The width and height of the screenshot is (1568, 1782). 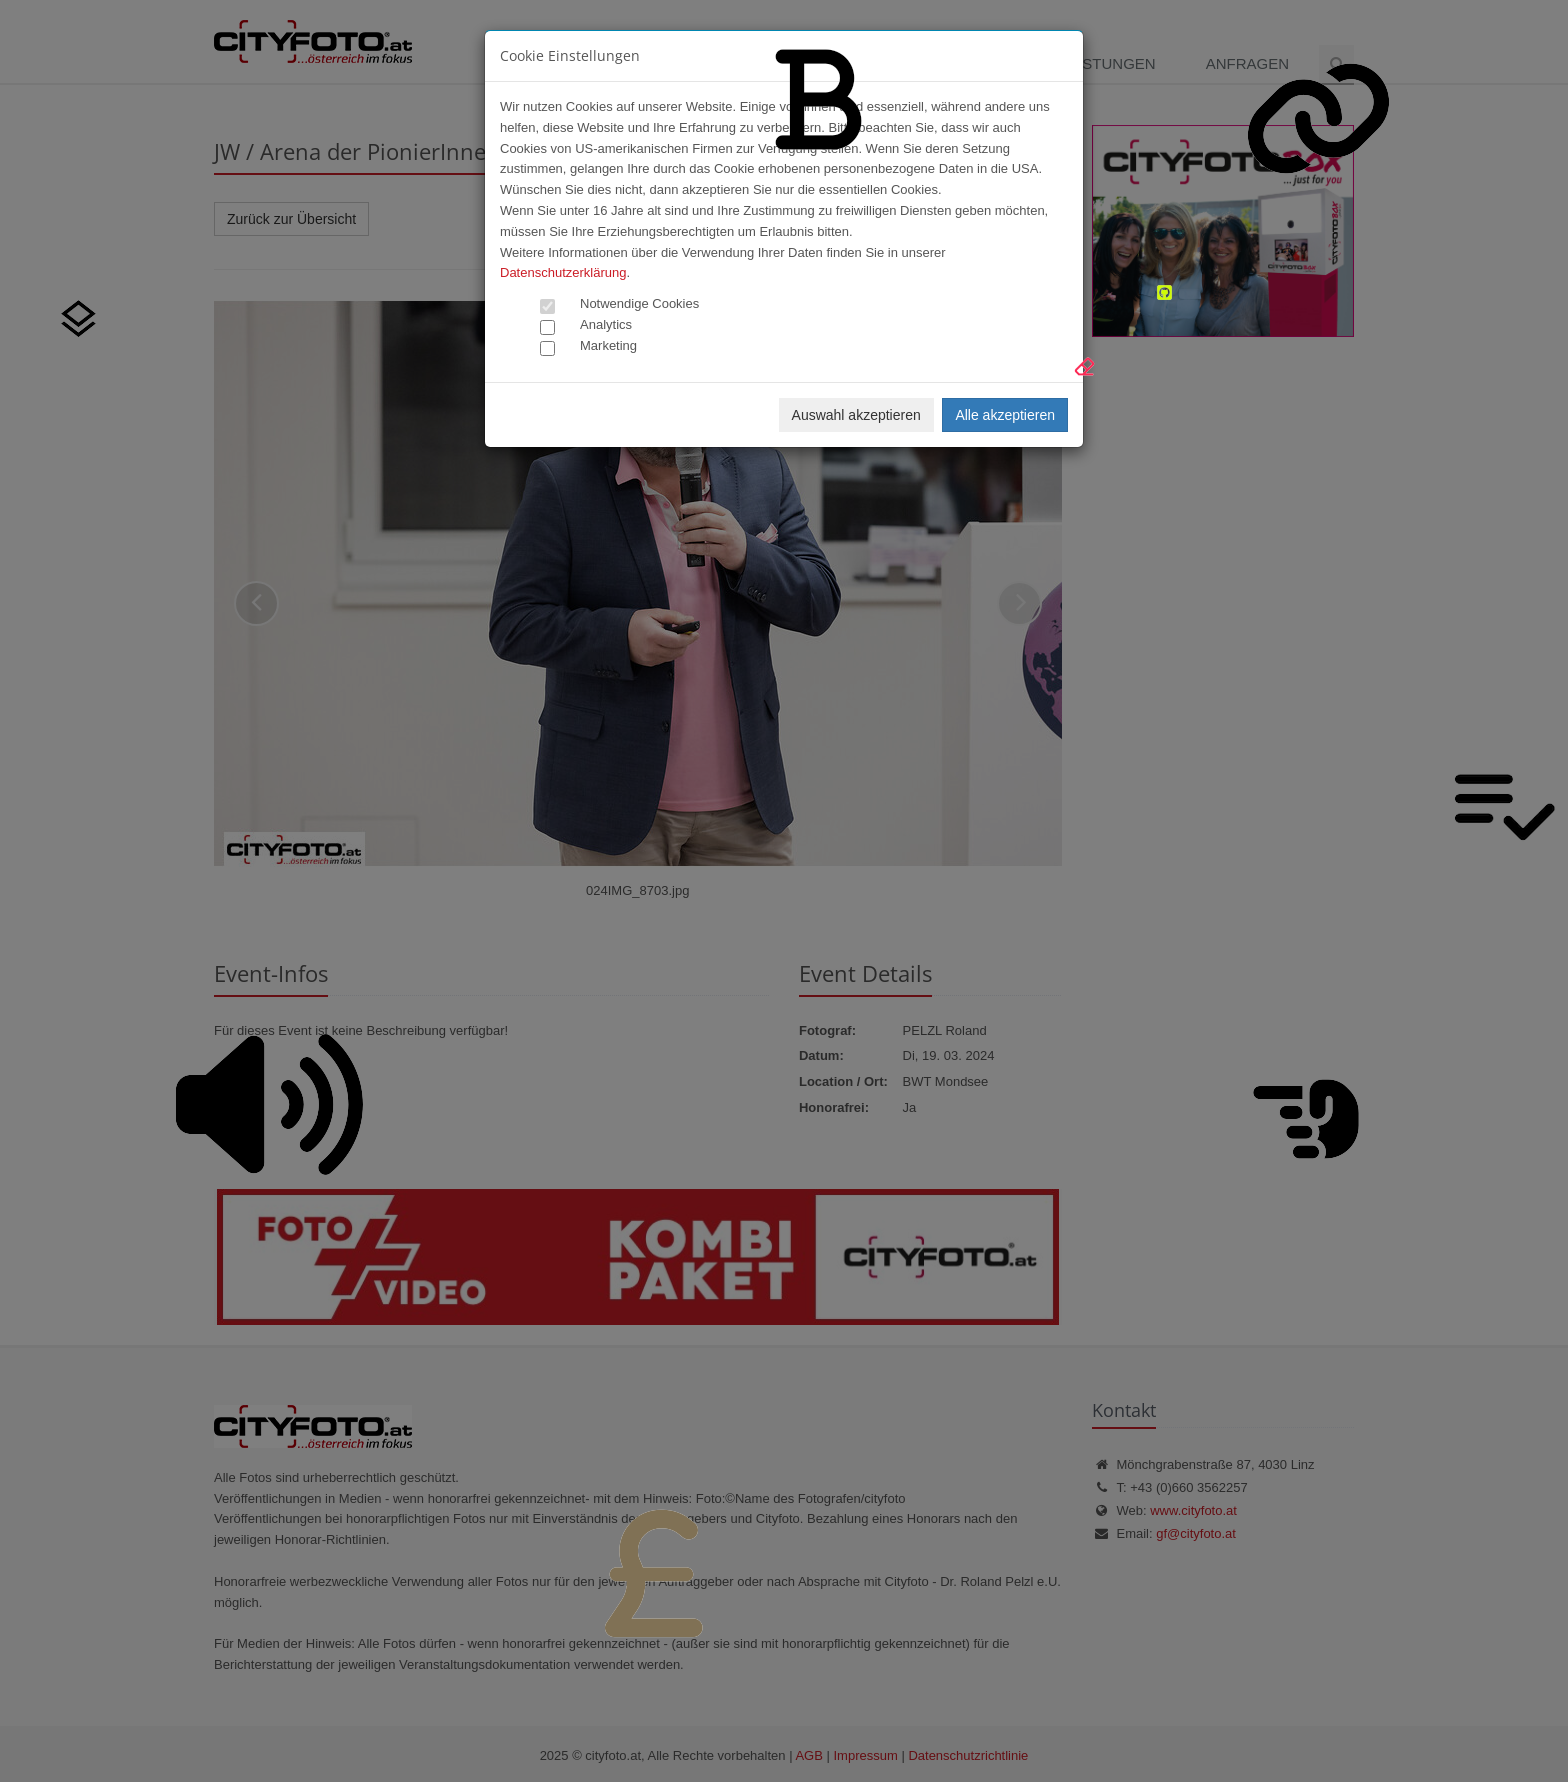 What do you see at coordinates (78, 319) in the screenshot?
I see `toggle map layers or overlays` at bounding box center [78, 319].